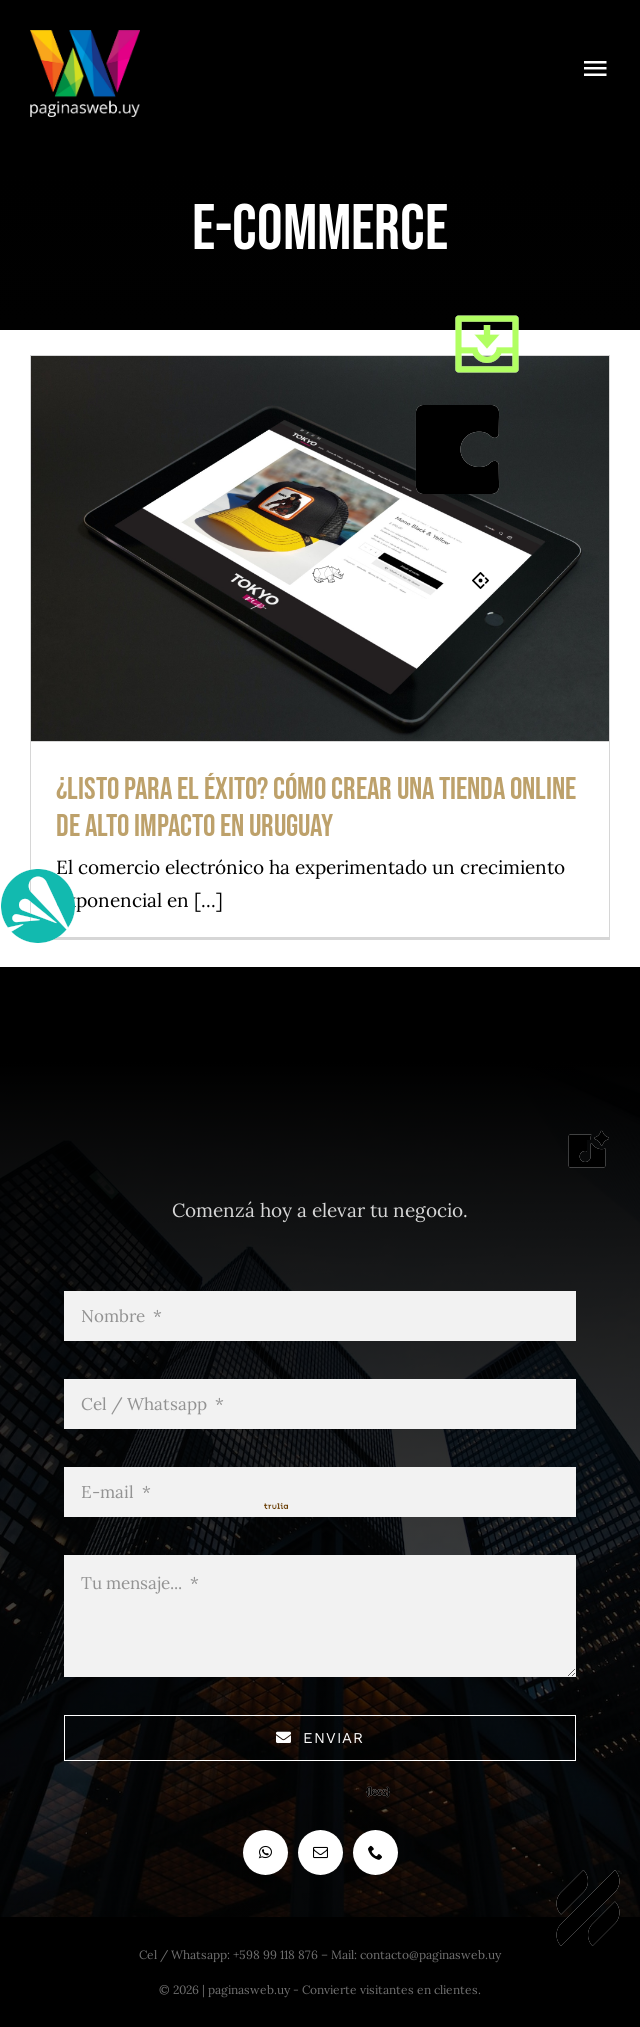 This screenshot has height=2027, width=640. I want to click on ai-powered music or audio generation, so click(587, 1151).